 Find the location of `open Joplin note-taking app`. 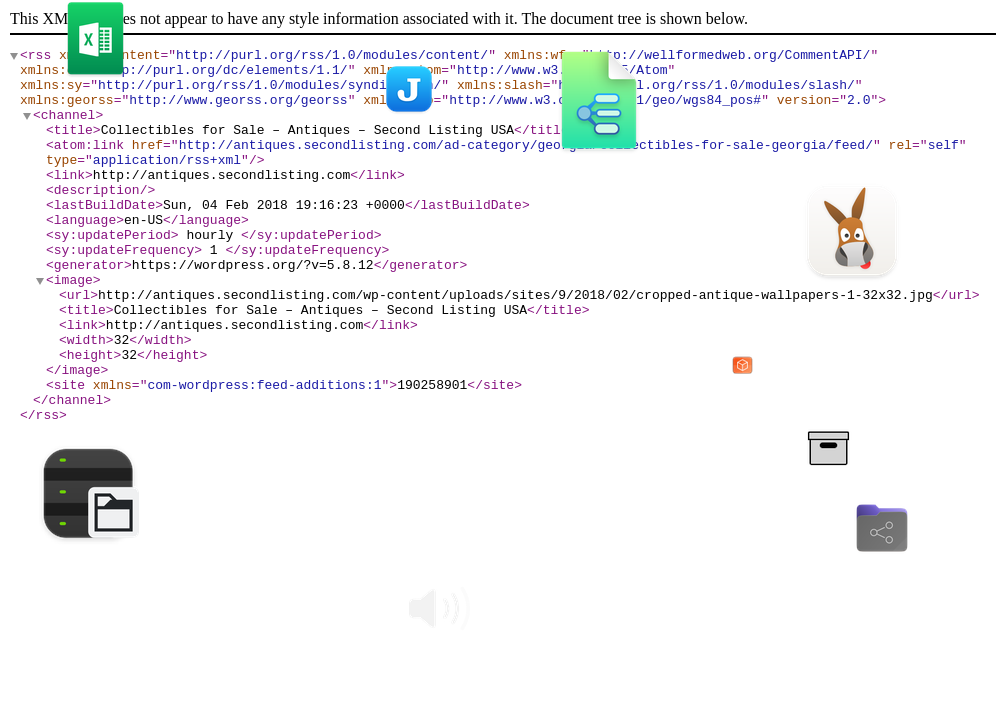

open Joplin note-taking app is located at coordinates (409, 89).